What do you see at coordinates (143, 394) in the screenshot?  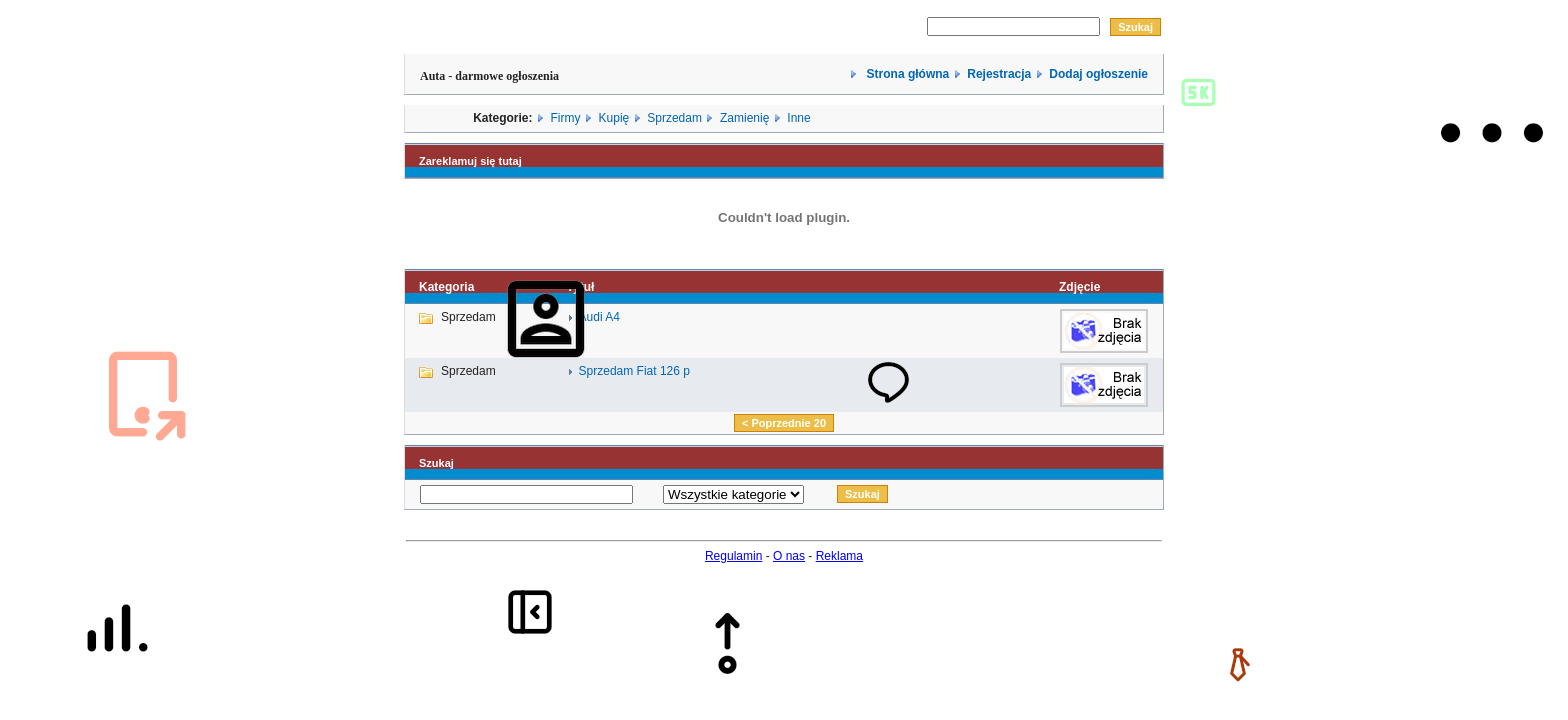 I see `share content from tablet to another device` at bounding box center [143, 394].